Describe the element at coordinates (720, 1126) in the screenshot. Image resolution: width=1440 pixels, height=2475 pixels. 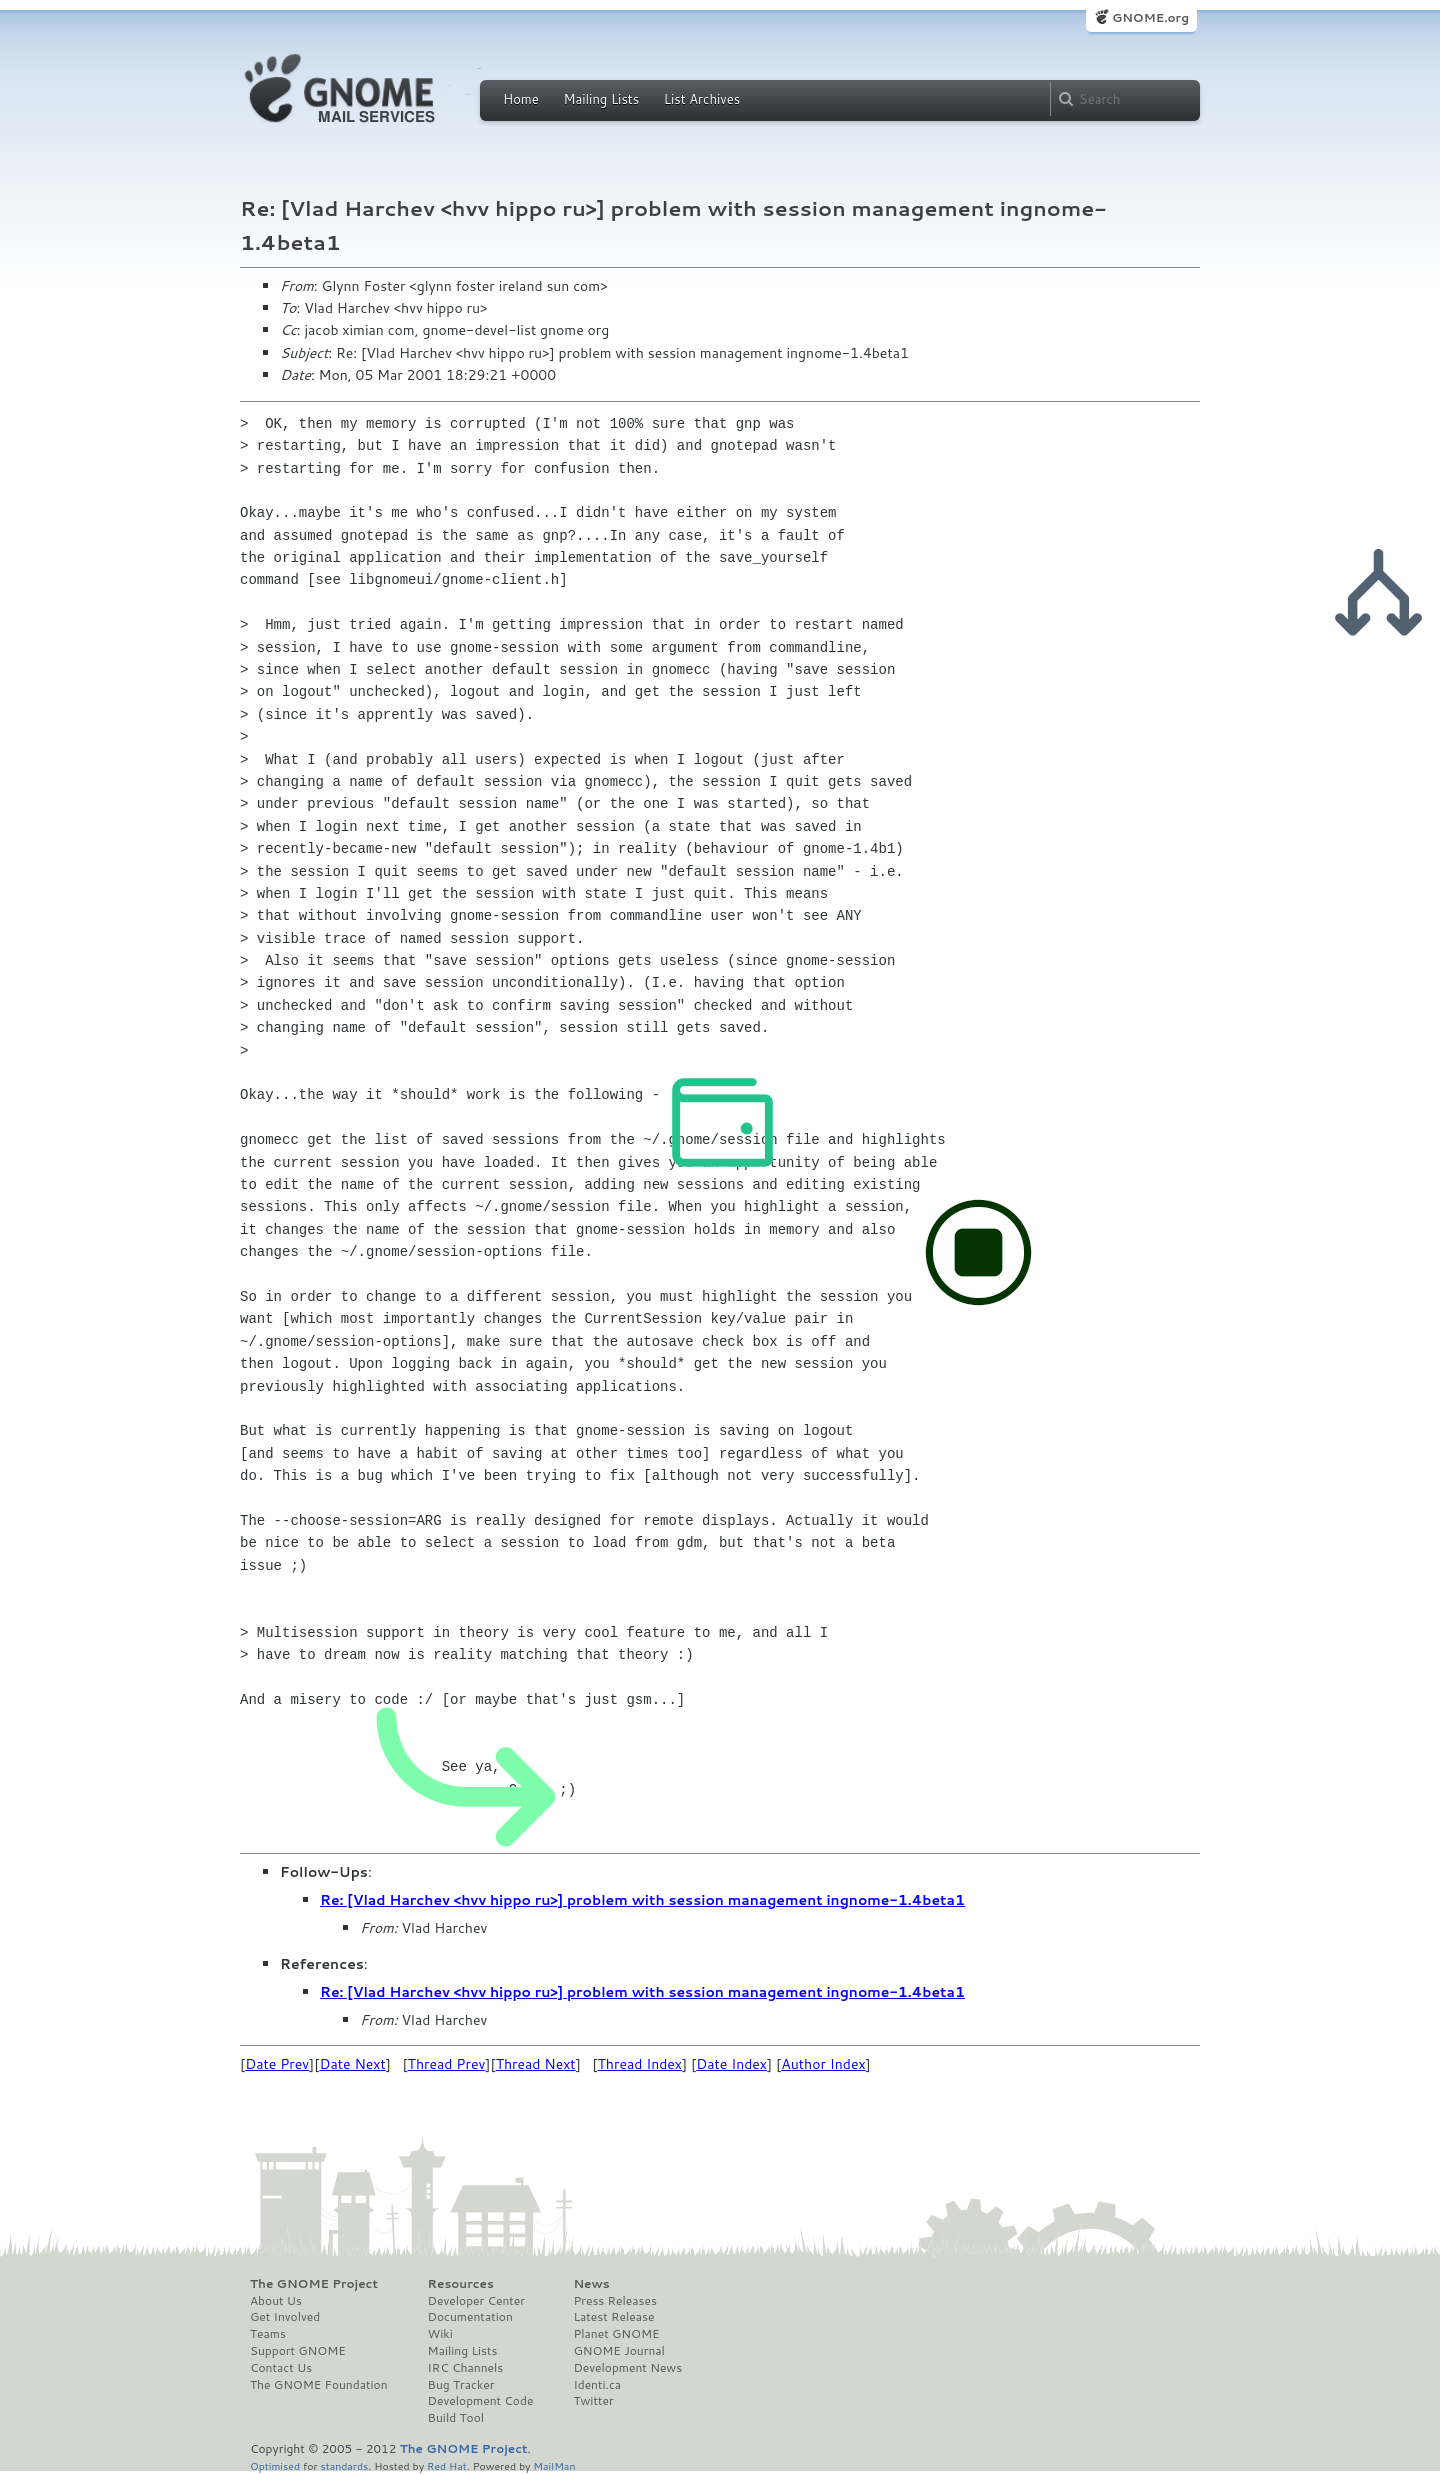
I see `access your wallet or payment methods` at that location.